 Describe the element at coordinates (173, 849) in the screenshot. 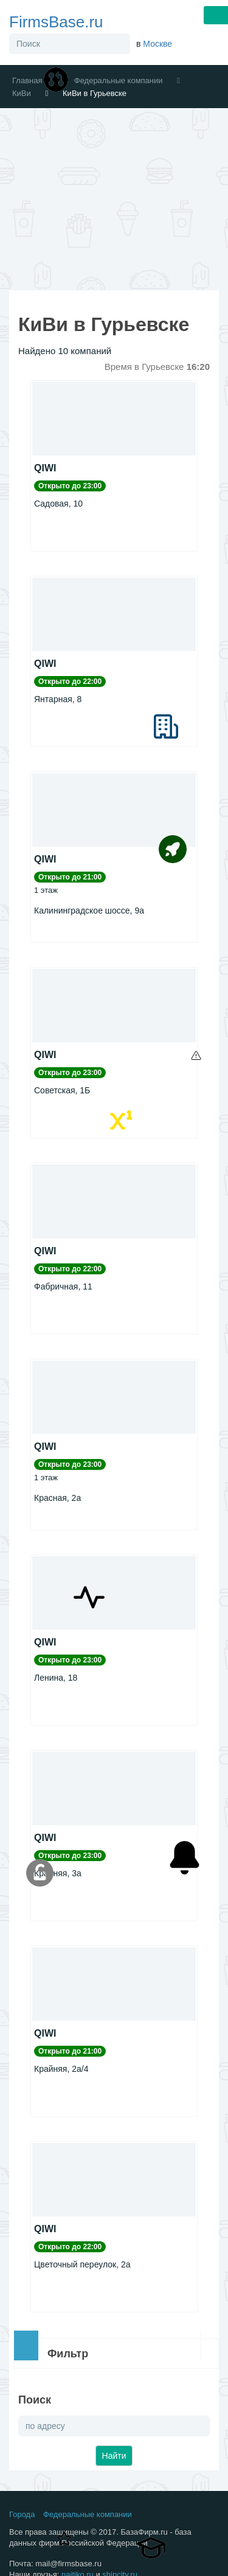

I see `boost or promote a post in your feed` at that location.